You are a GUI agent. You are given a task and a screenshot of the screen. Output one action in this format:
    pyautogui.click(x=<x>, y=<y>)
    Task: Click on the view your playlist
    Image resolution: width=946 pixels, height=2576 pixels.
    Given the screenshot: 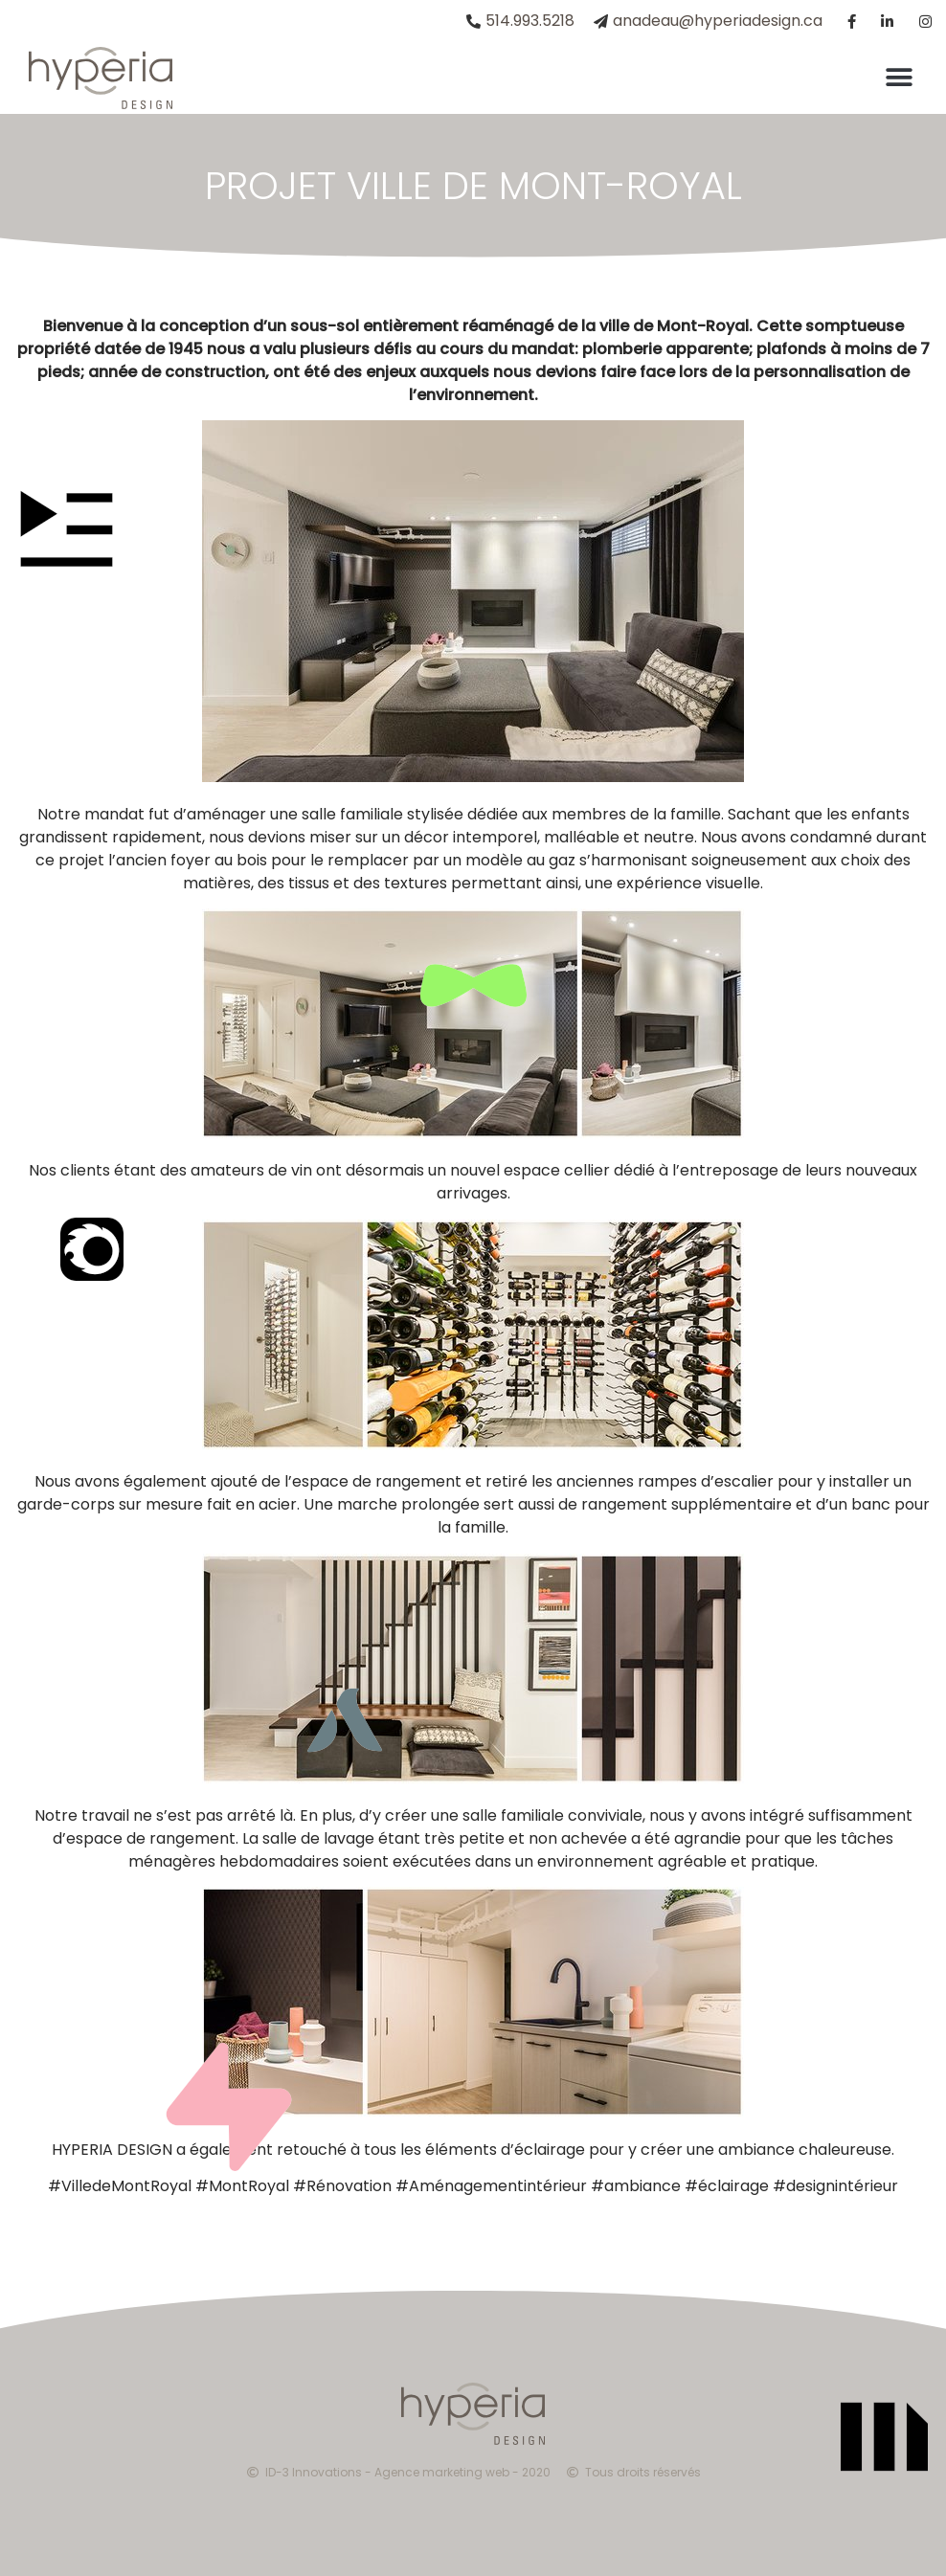 What is the action you would take?
    pyautogui.click(x=66, y=529)
    